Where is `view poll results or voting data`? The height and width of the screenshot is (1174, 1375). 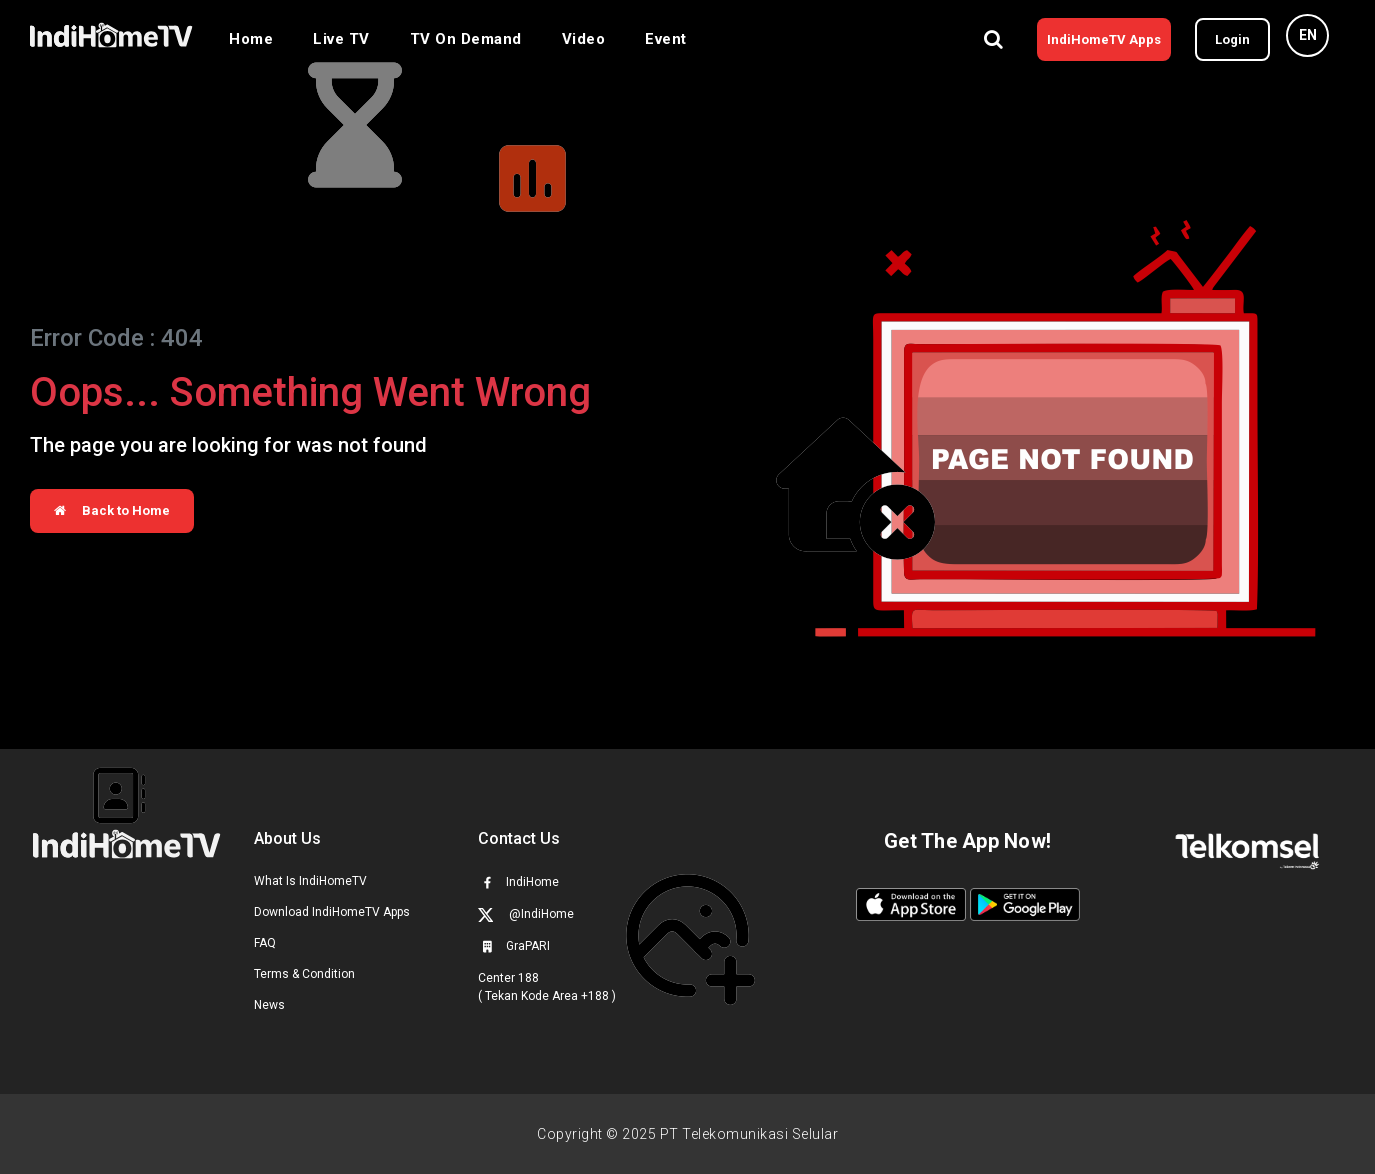
view poll results or voting data is located at coordinates (532, 178).